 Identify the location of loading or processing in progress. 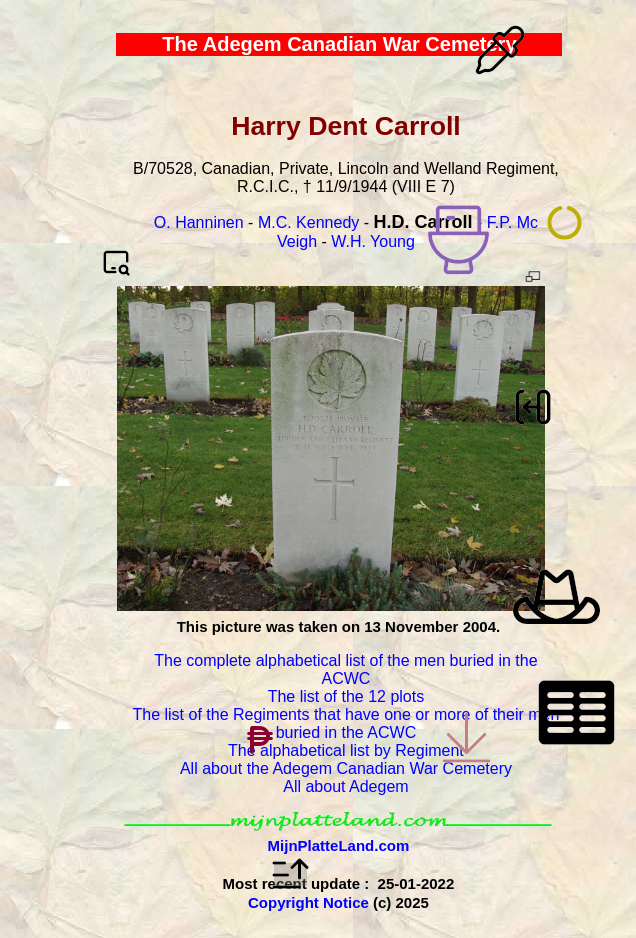
(564, 222).